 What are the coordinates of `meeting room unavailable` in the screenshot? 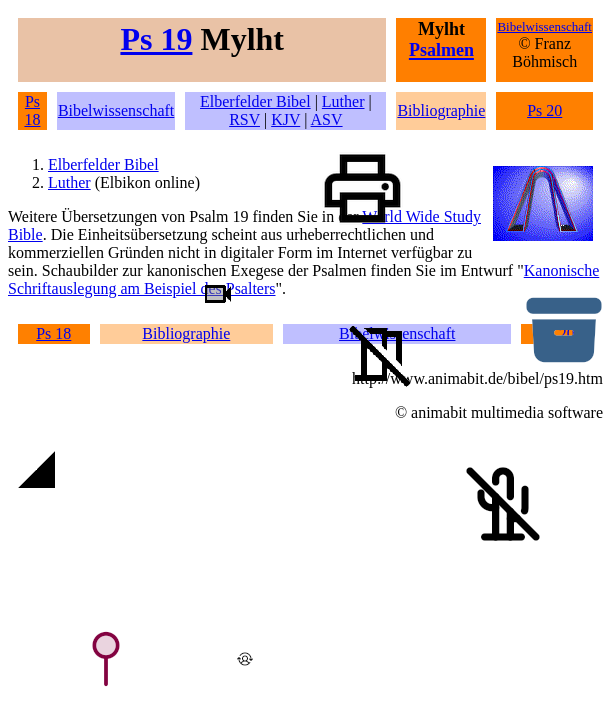 It's located at (381, 354).